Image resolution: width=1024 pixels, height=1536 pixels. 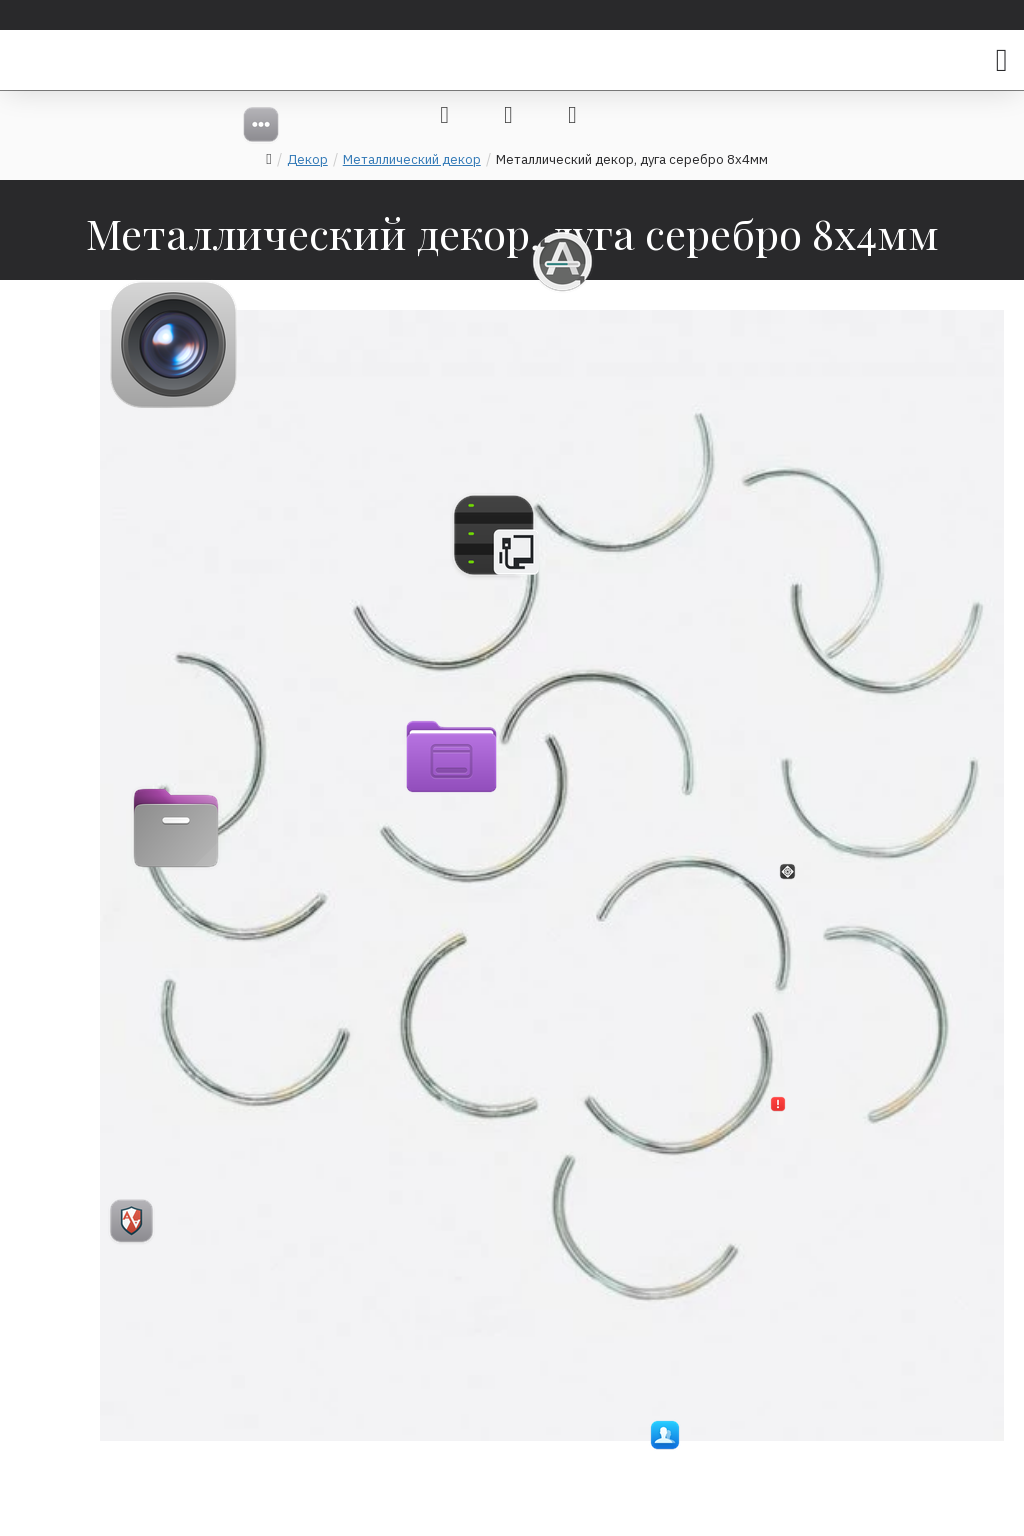 I want to click on open the software updater application, so click(x=562, y=261).